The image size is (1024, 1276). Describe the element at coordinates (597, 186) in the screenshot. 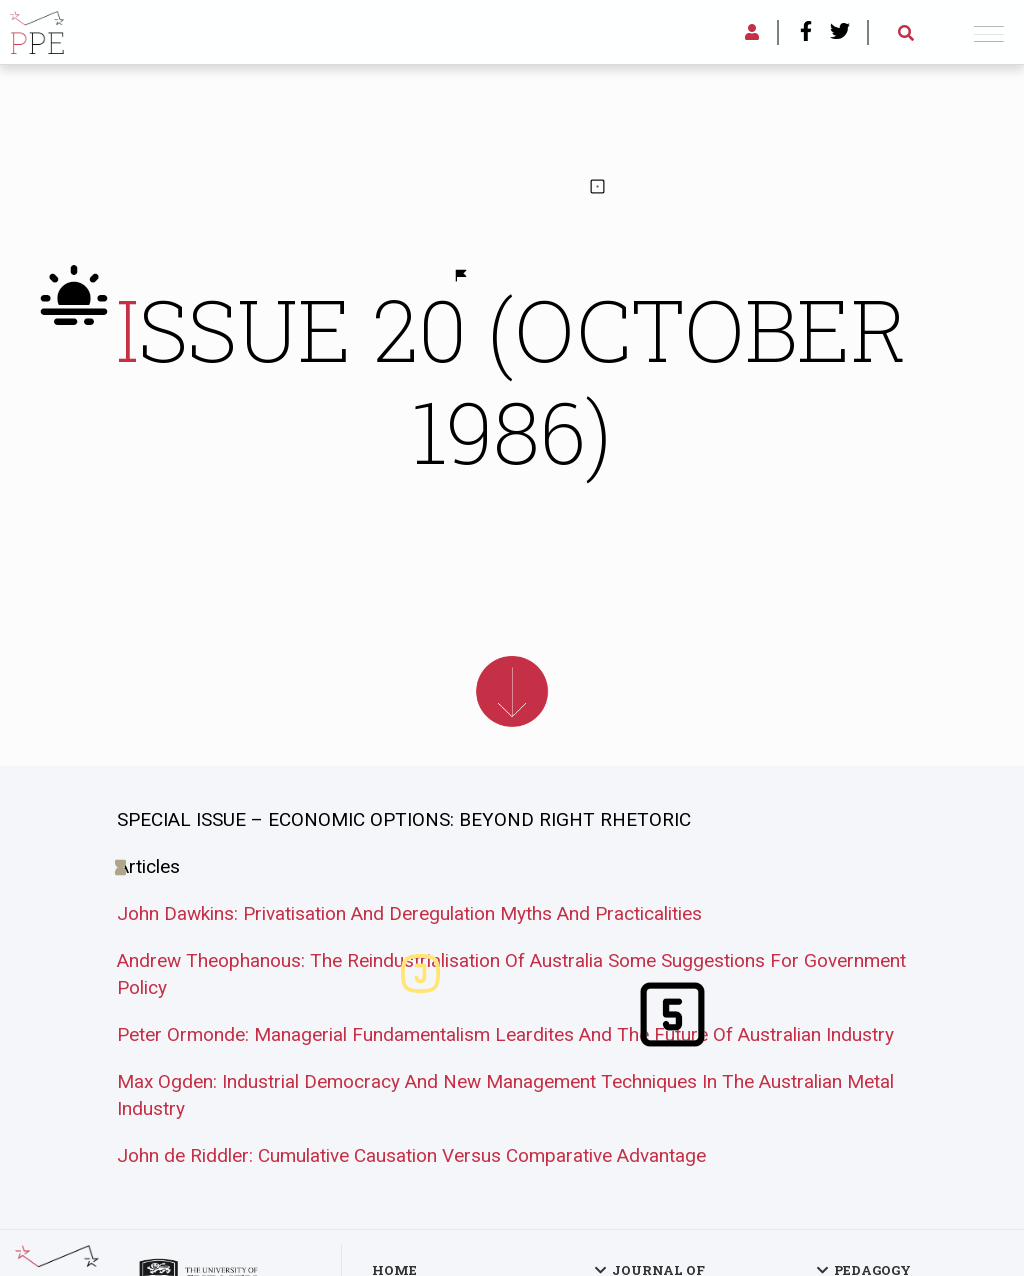

I see `roll the dice or generate a random result` at that location.